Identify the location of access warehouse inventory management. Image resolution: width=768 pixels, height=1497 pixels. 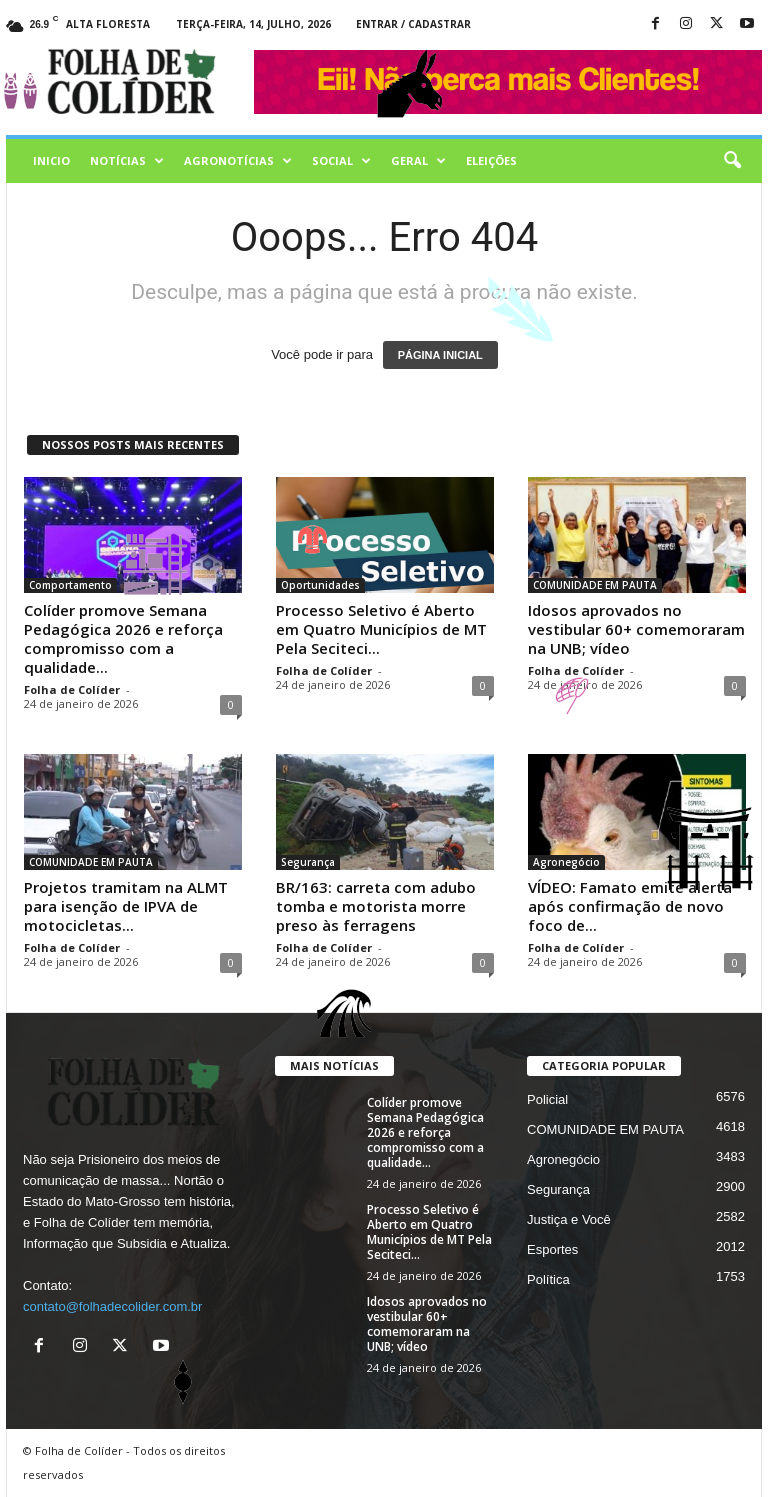
(155, 563).